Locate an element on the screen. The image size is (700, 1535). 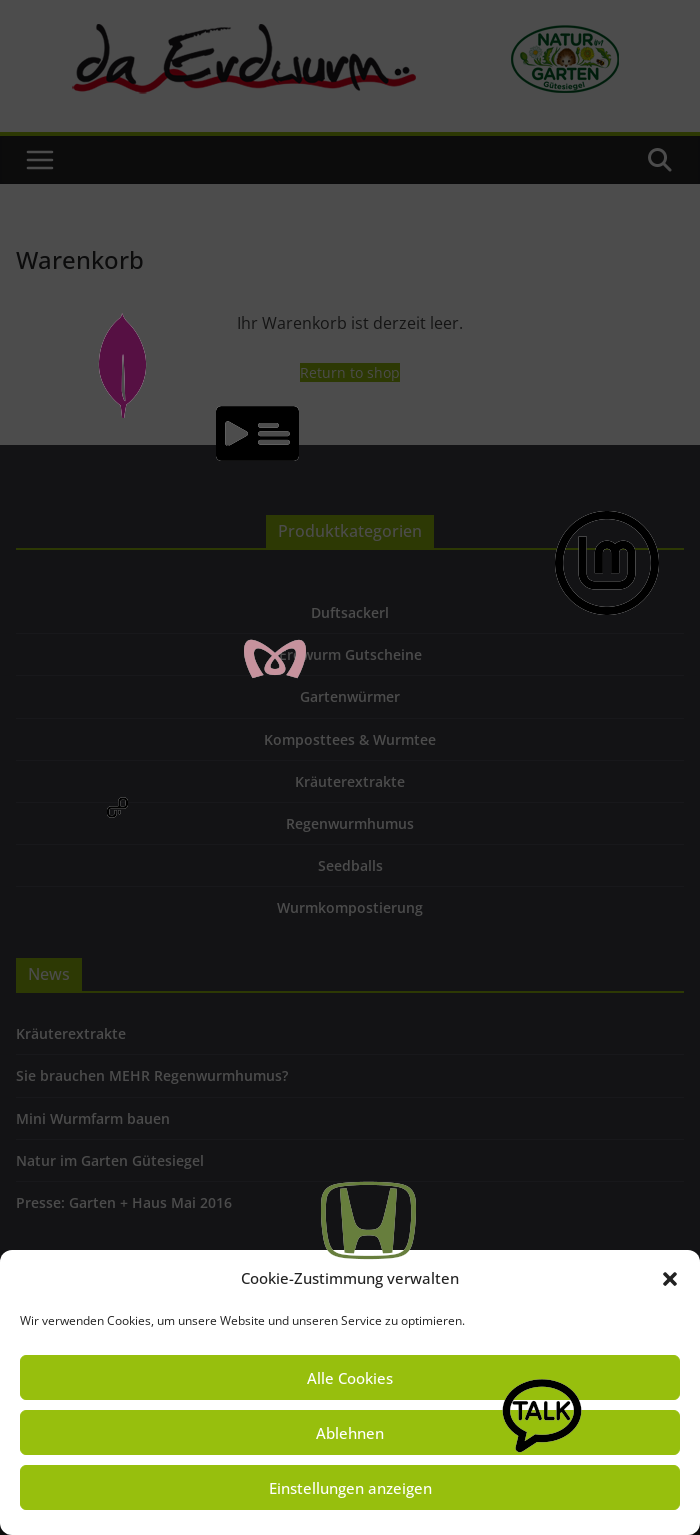
tokyo metro logo is located at coordinates (275, 659).